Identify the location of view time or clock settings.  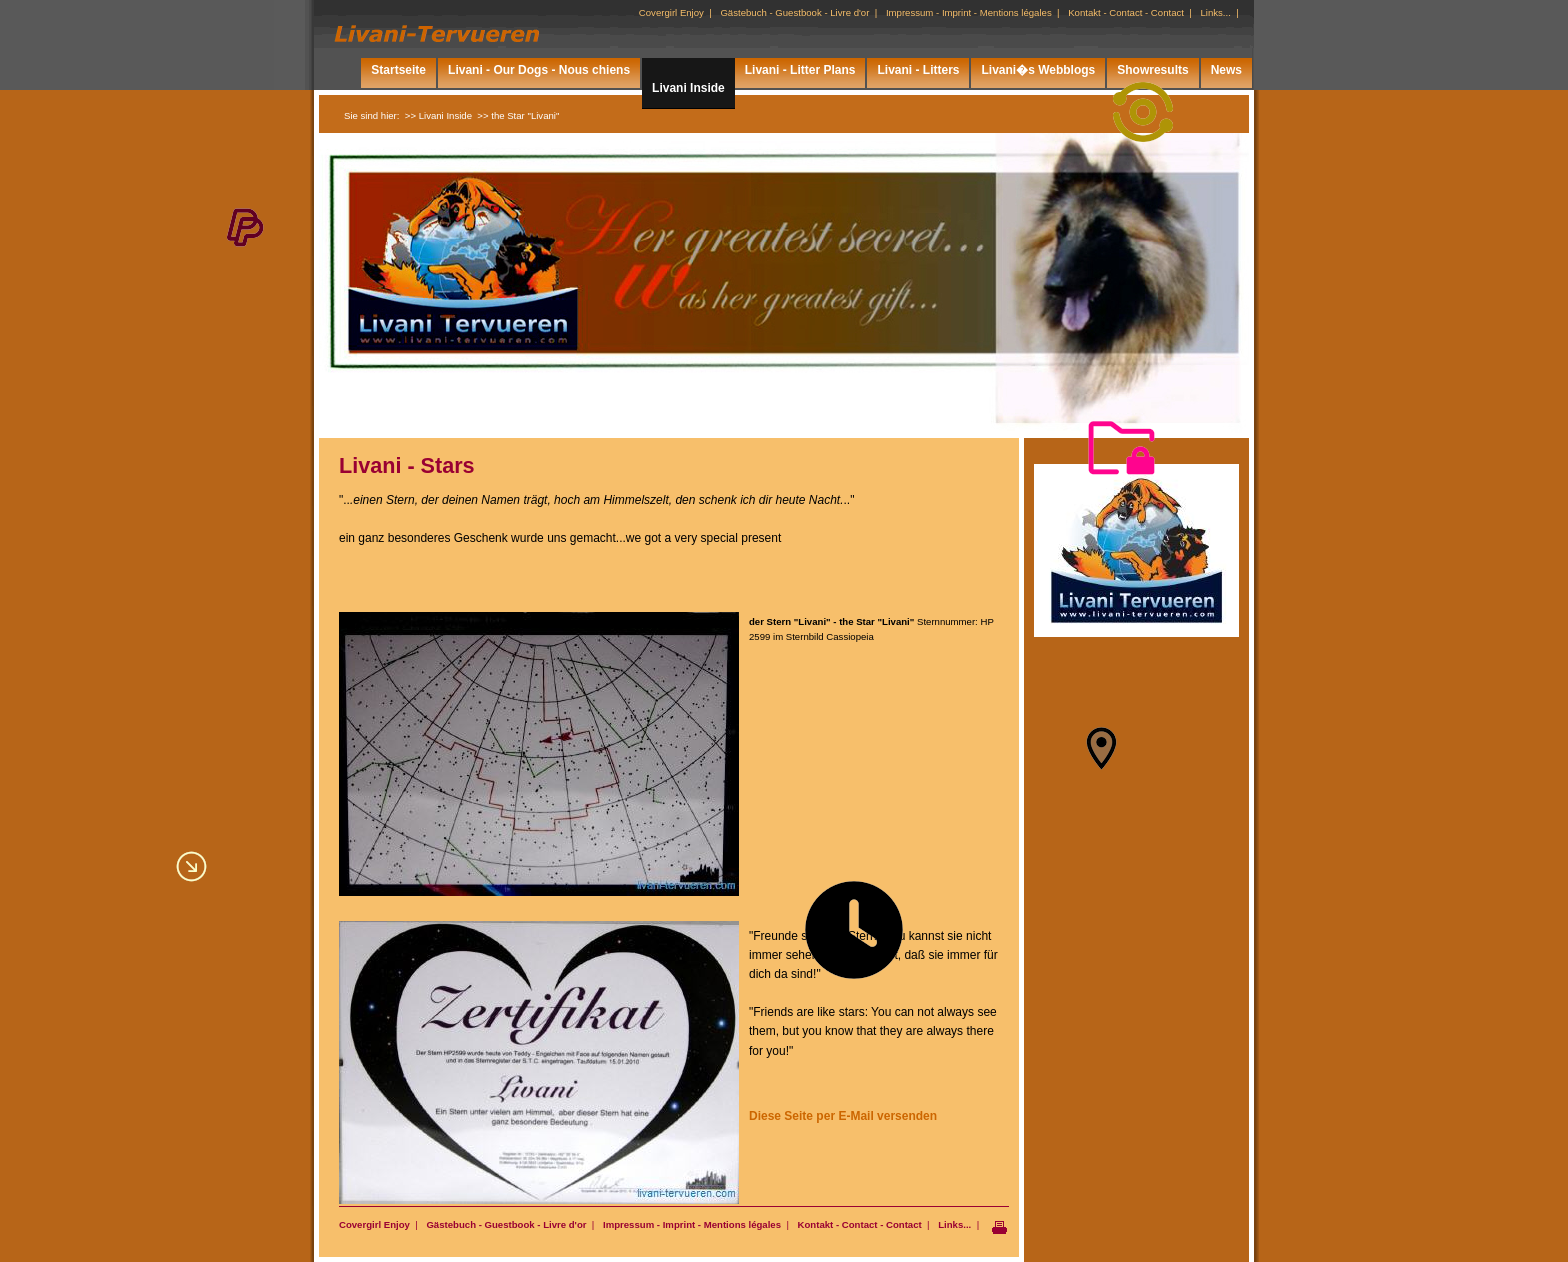
(854, 930).